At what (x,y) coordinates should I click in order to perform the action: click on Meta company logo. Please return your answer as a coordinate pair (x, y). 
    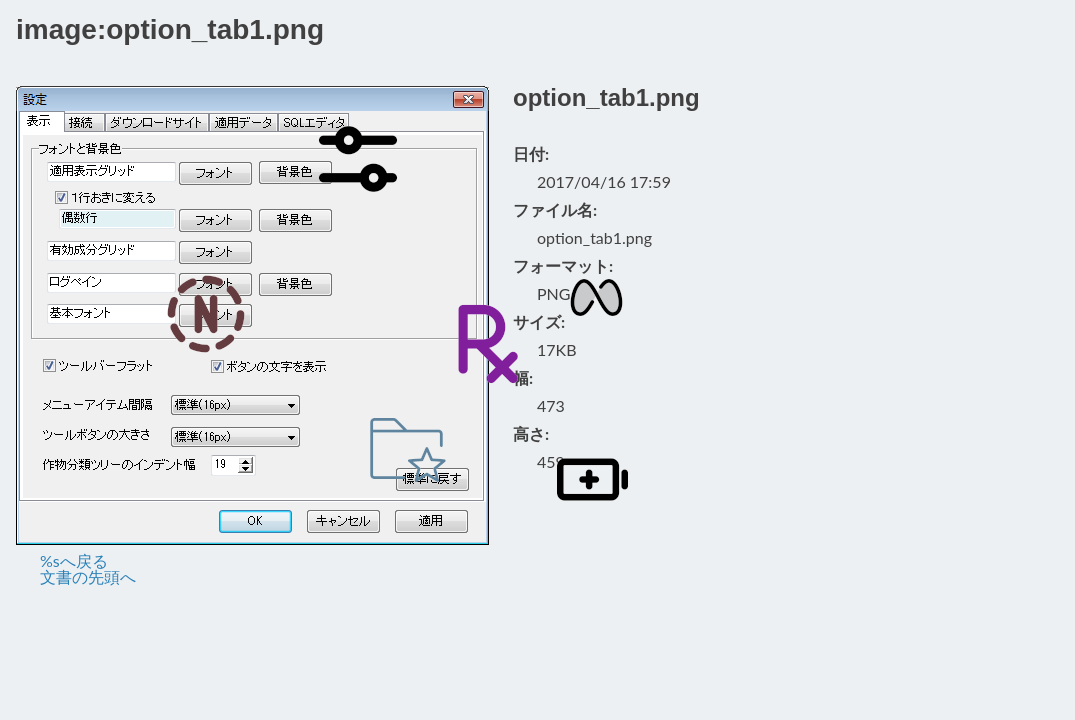
    Looking at the image, I should click on (596, 297).